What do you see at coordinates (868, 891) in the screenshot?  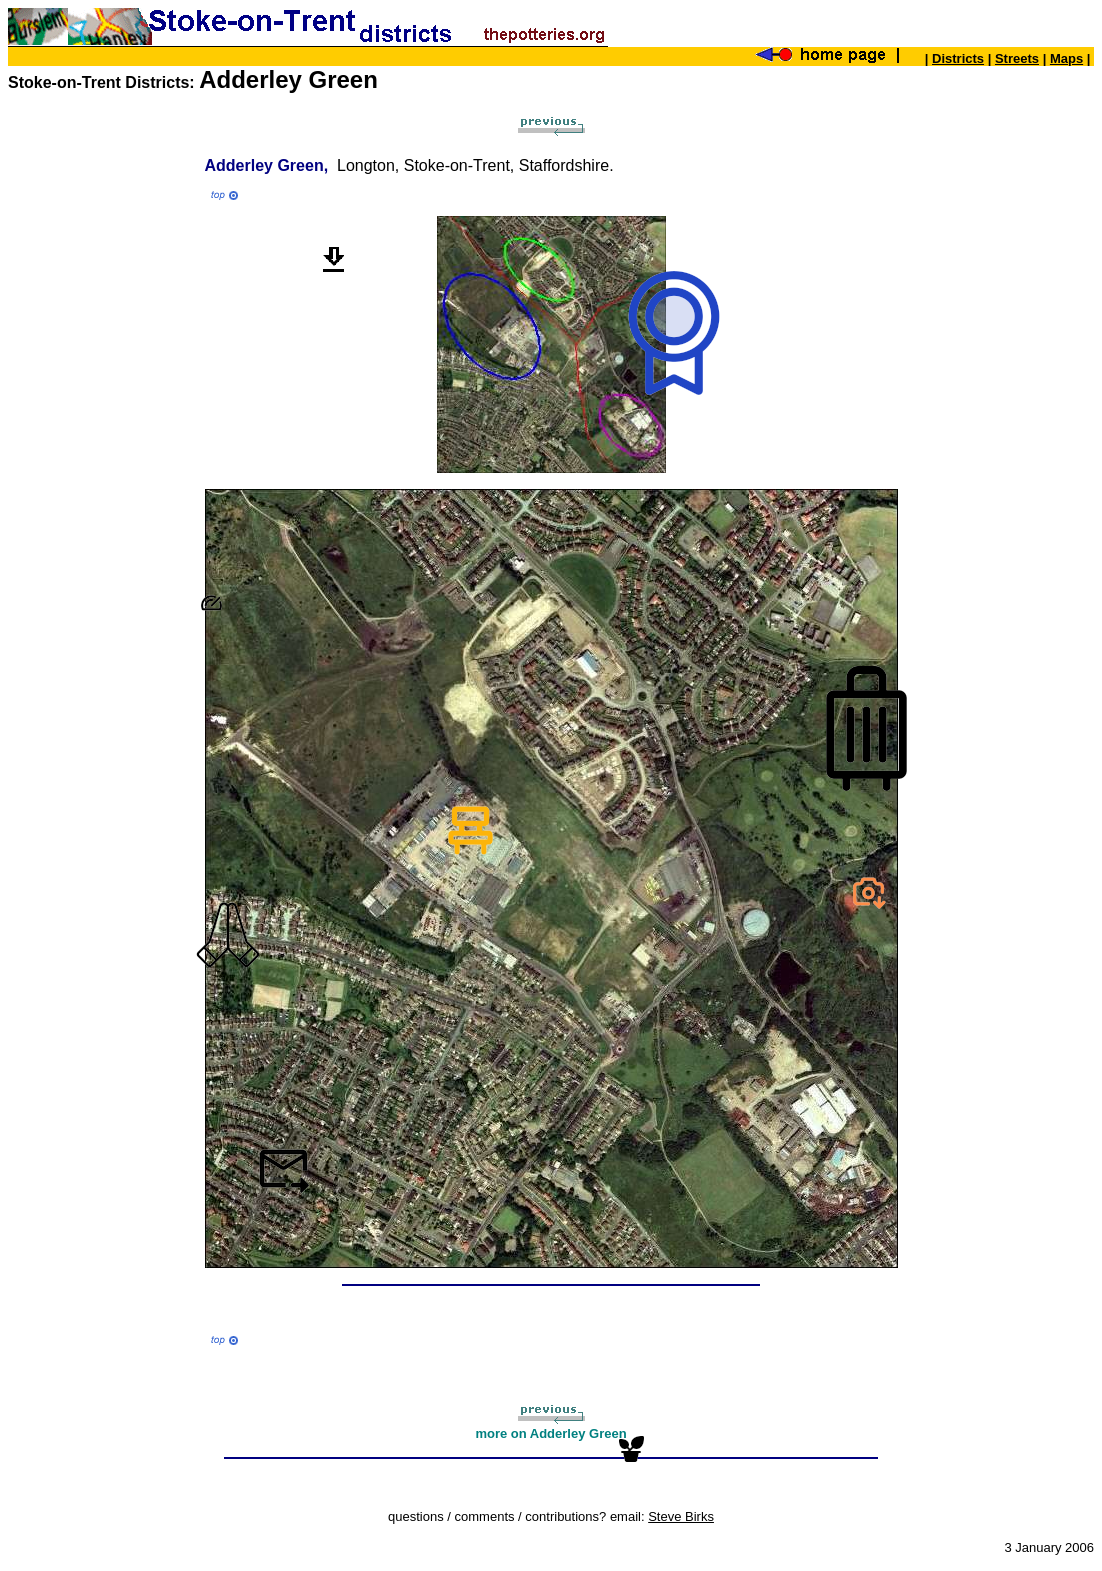 I see `download a captured photo` at bounding box center [868, 891].